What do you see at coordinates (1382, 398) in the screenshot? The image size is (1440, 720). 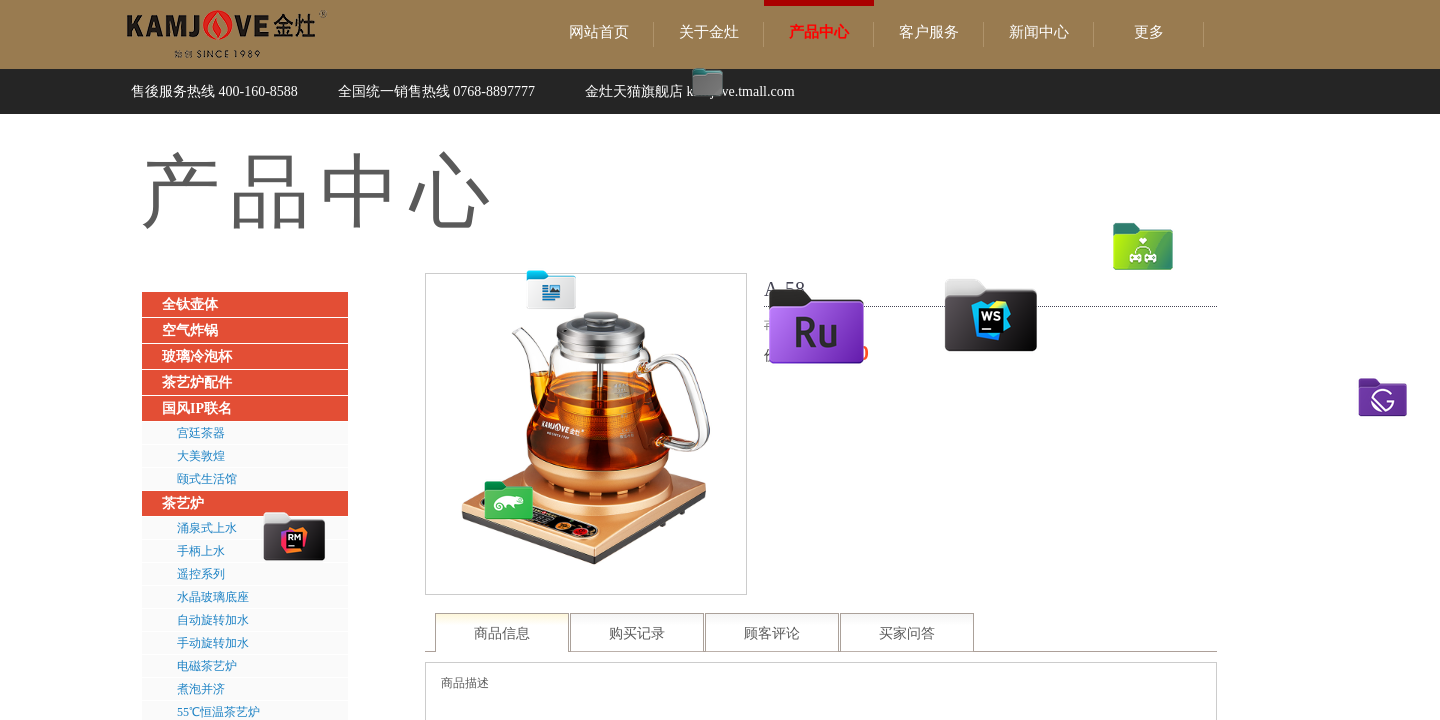 I see `folder containing Gatsby project files` at bounding box center [1382, 398].